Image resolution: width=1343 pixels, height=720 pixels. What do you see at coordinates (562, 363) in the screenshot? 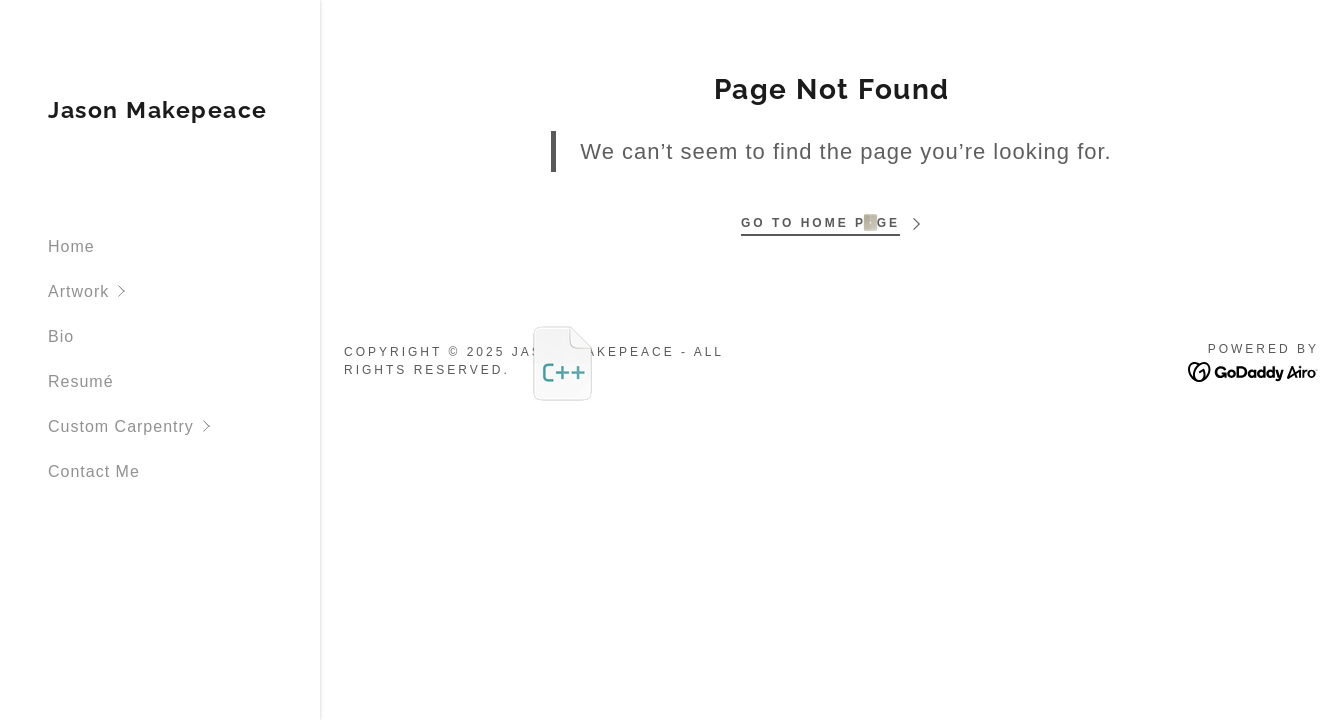
I see `a C++ source code file` at bounding box center [562, 363].